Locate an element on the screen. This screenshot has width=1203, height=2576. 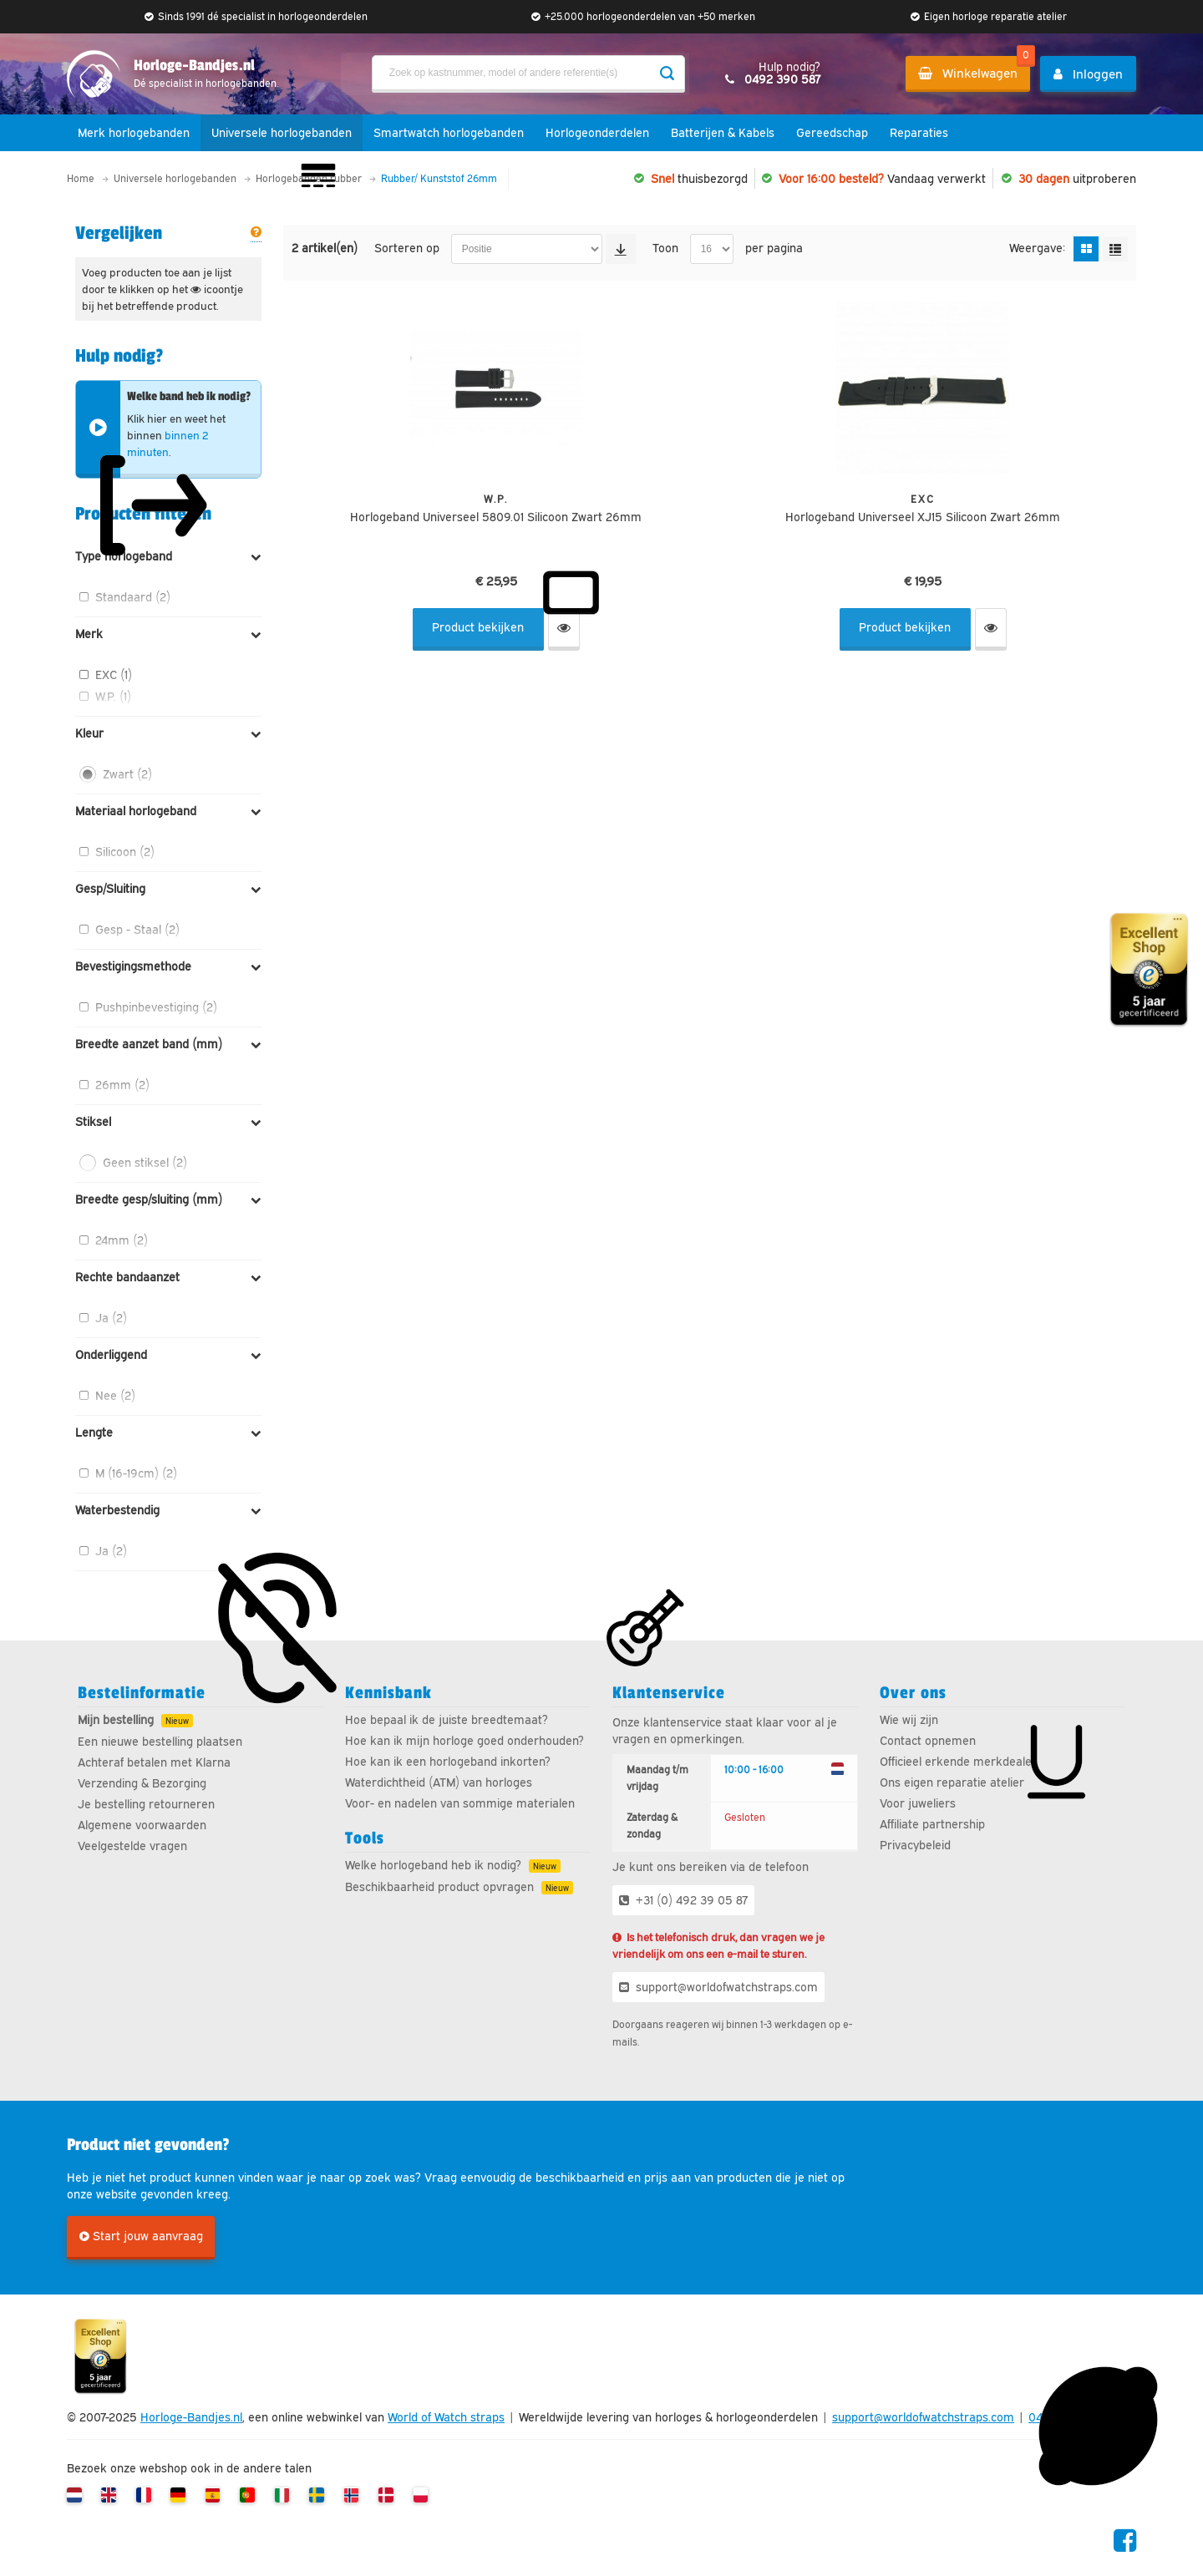
adjust gradient or color fill settings is located at coordinates (318, 175).